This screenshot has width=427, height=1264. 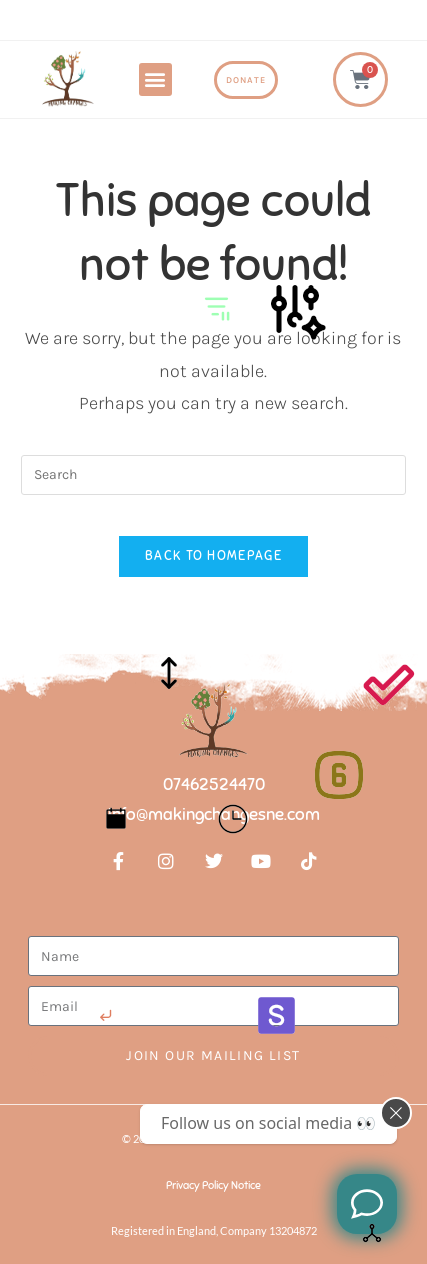 What do you see at coordinates (372, 1233) in the screenshot?
I see `view organizational hierarchy or structure` at bounding box center [372, 1233].